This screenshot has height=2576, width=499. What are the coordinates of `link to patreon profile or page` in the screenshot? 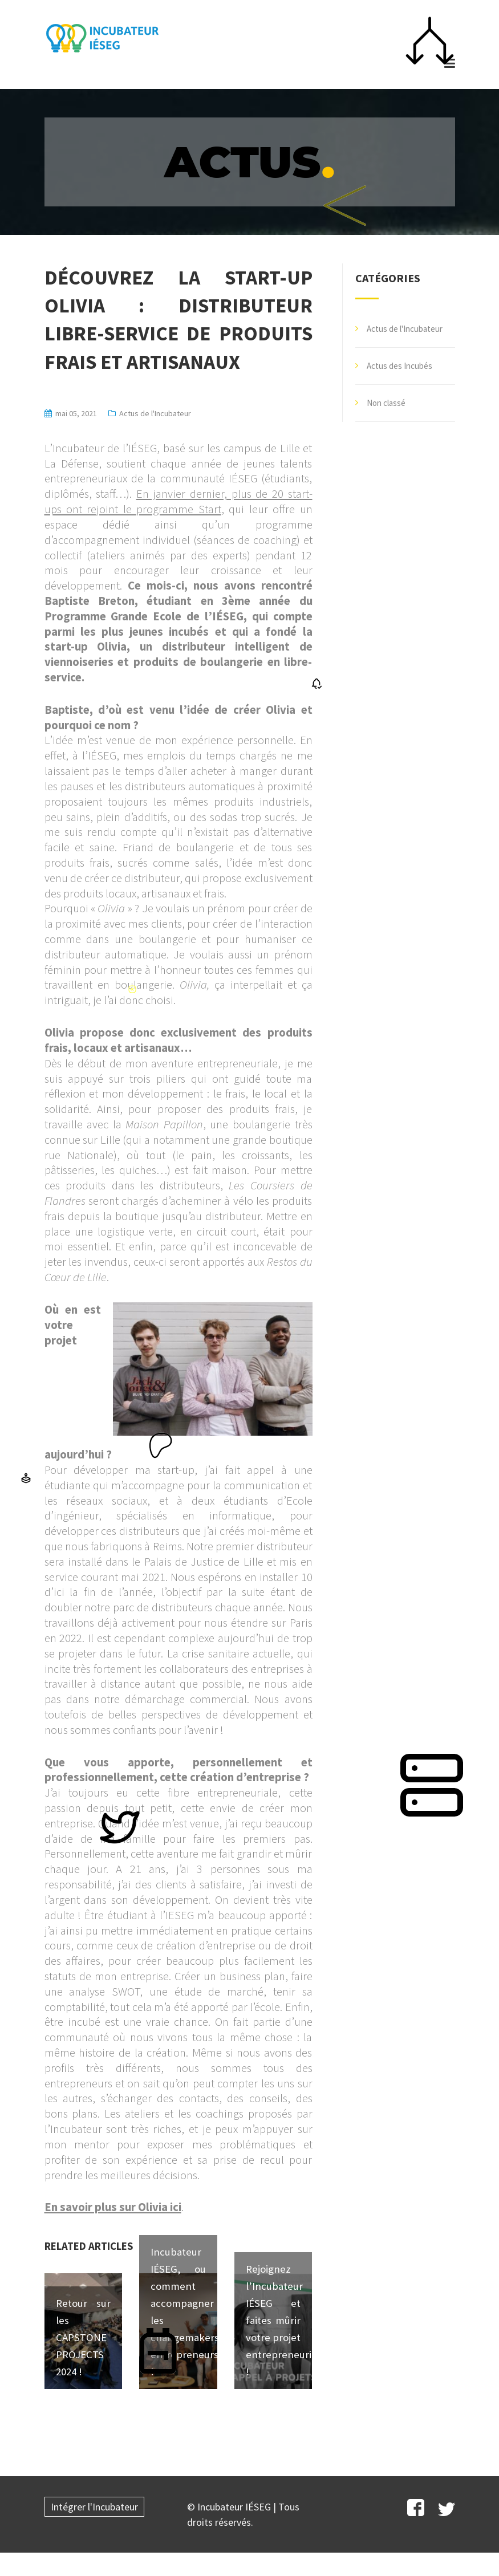 It's located at (160, 1445).